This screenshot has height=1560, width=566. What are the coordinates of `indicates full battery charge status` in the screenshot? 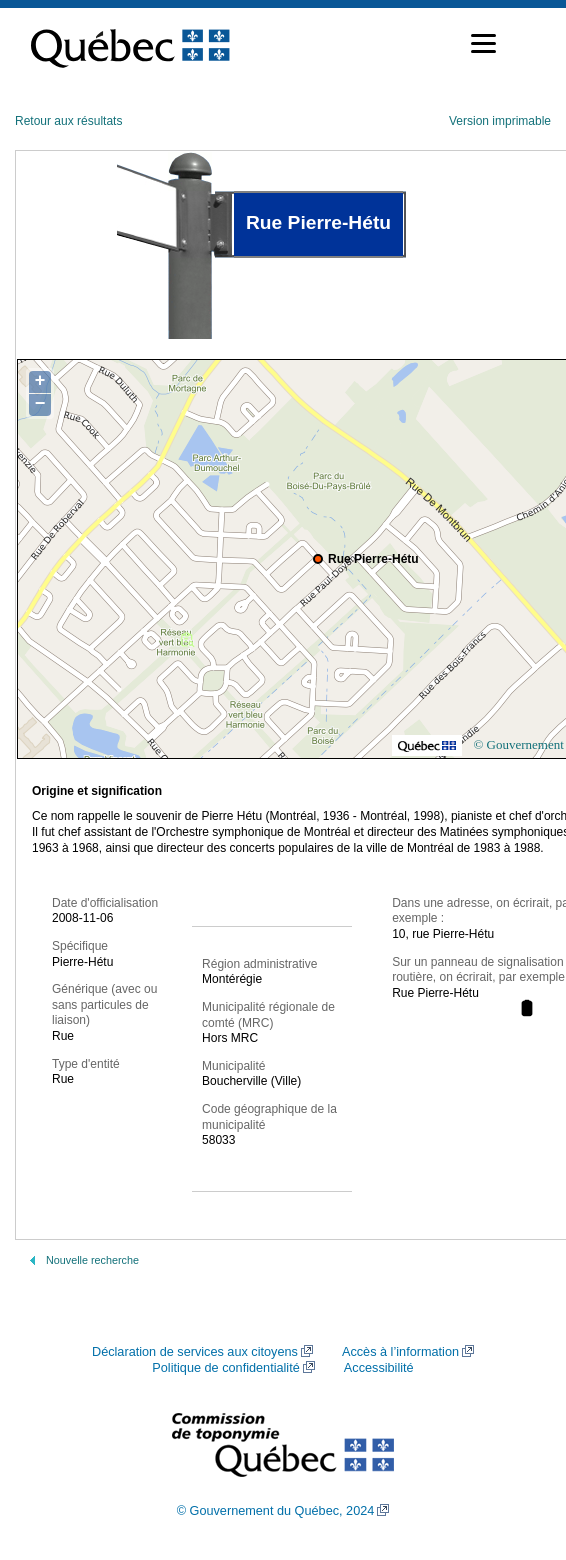 It's located at (527, 1008).